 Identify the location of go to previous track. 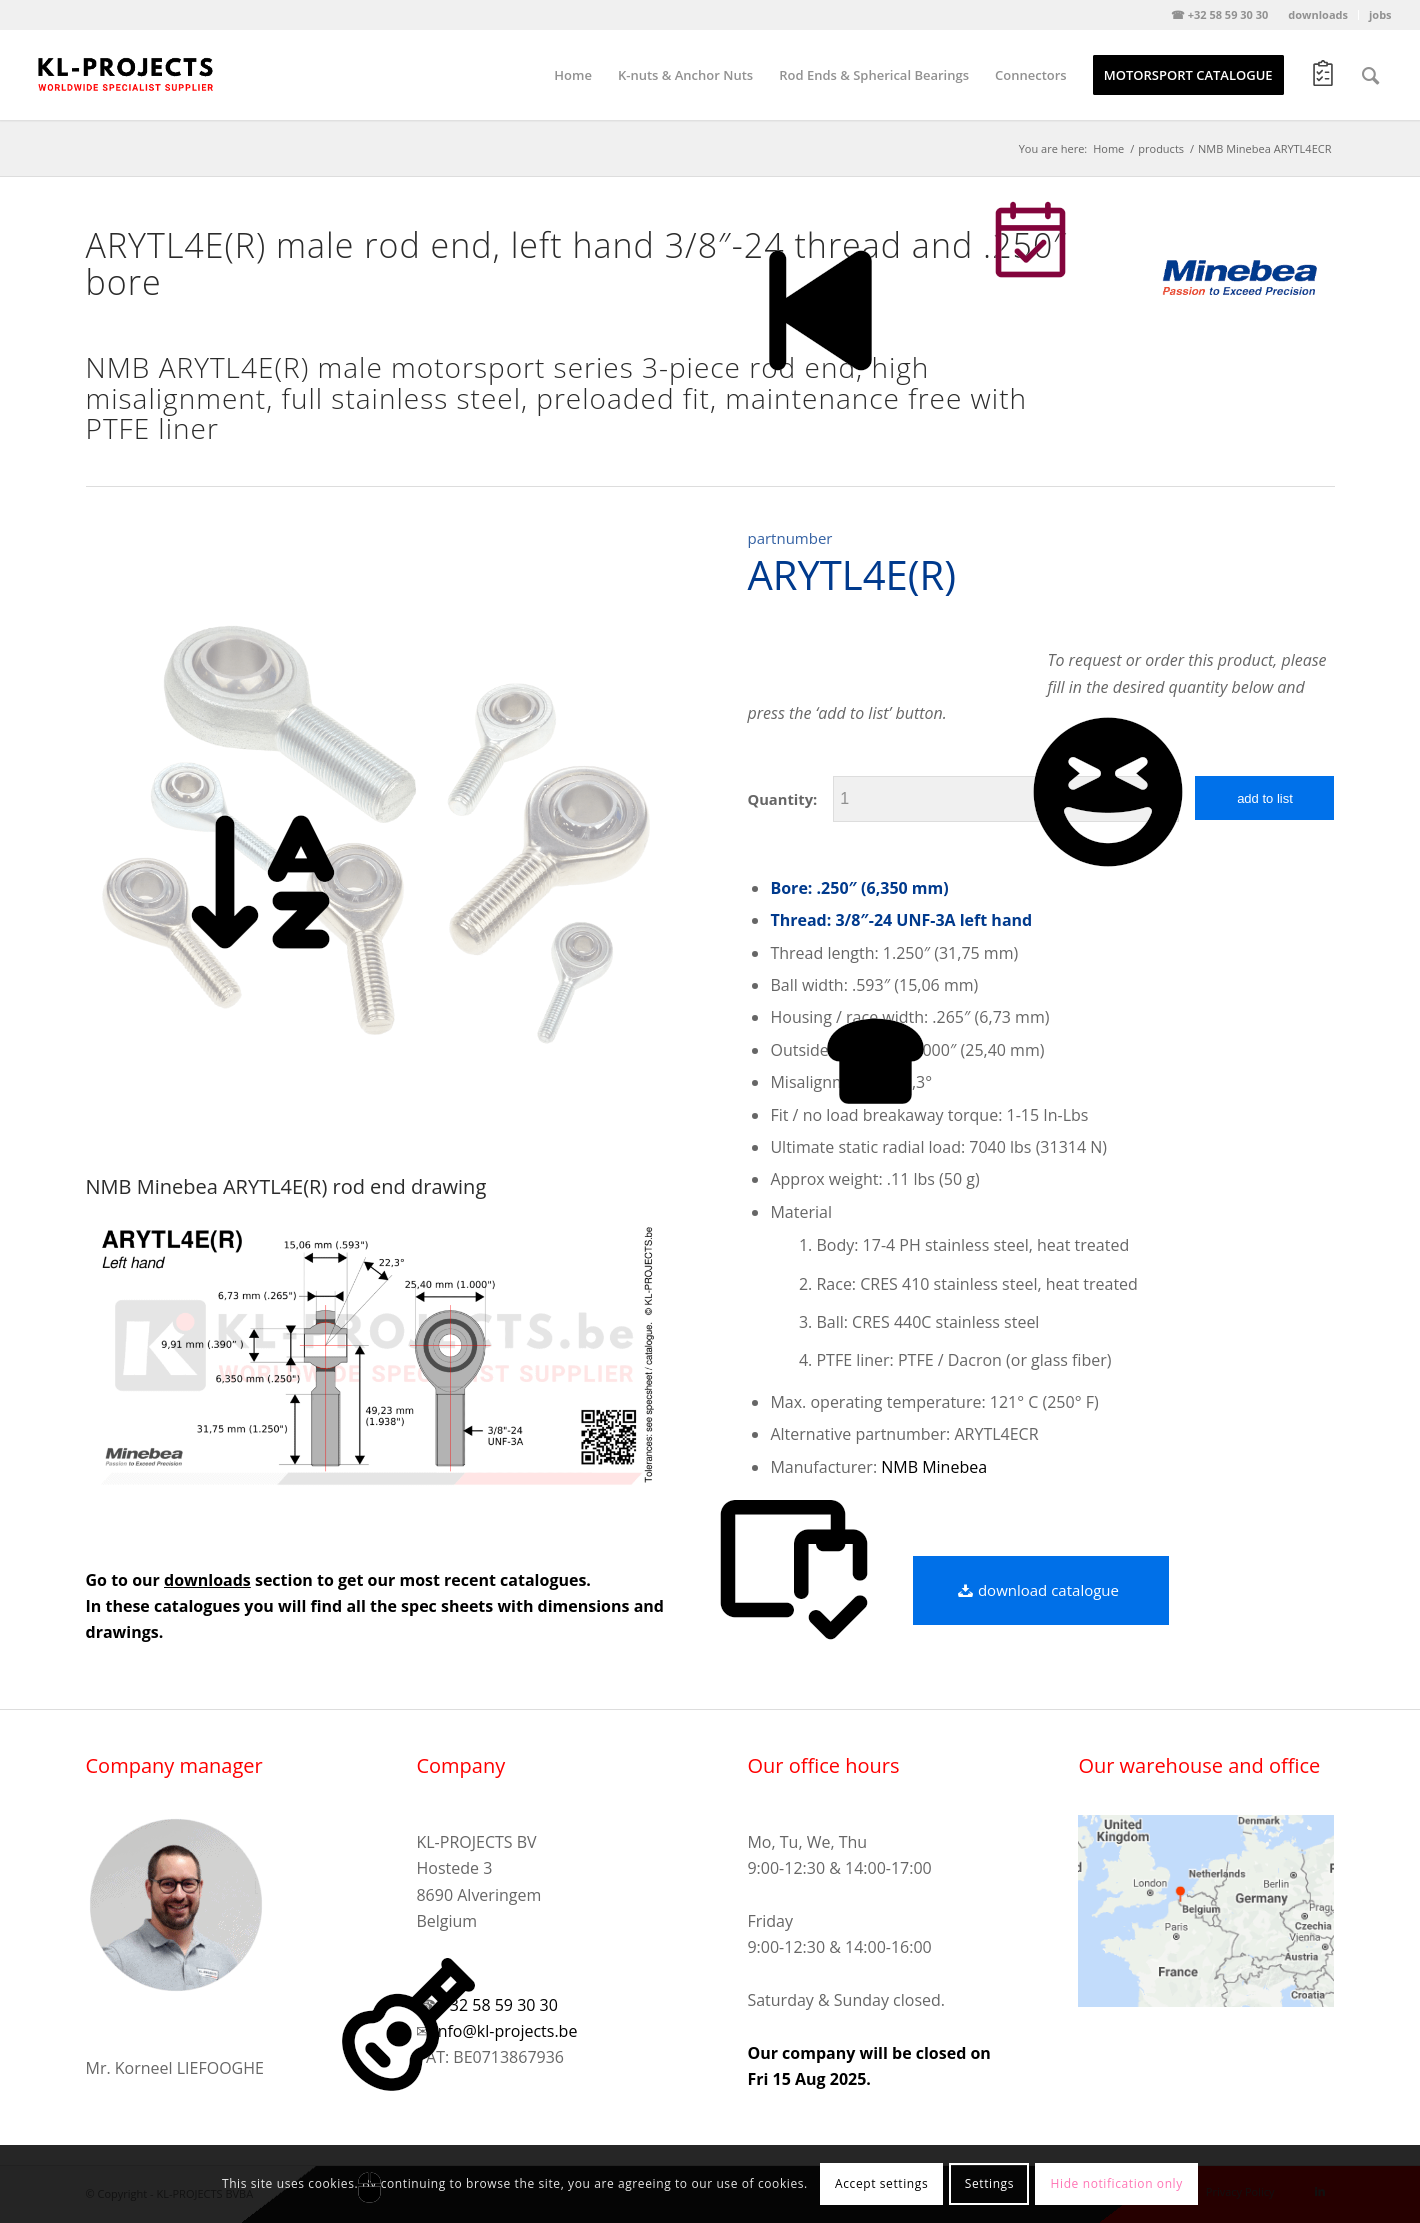
(820, 310).